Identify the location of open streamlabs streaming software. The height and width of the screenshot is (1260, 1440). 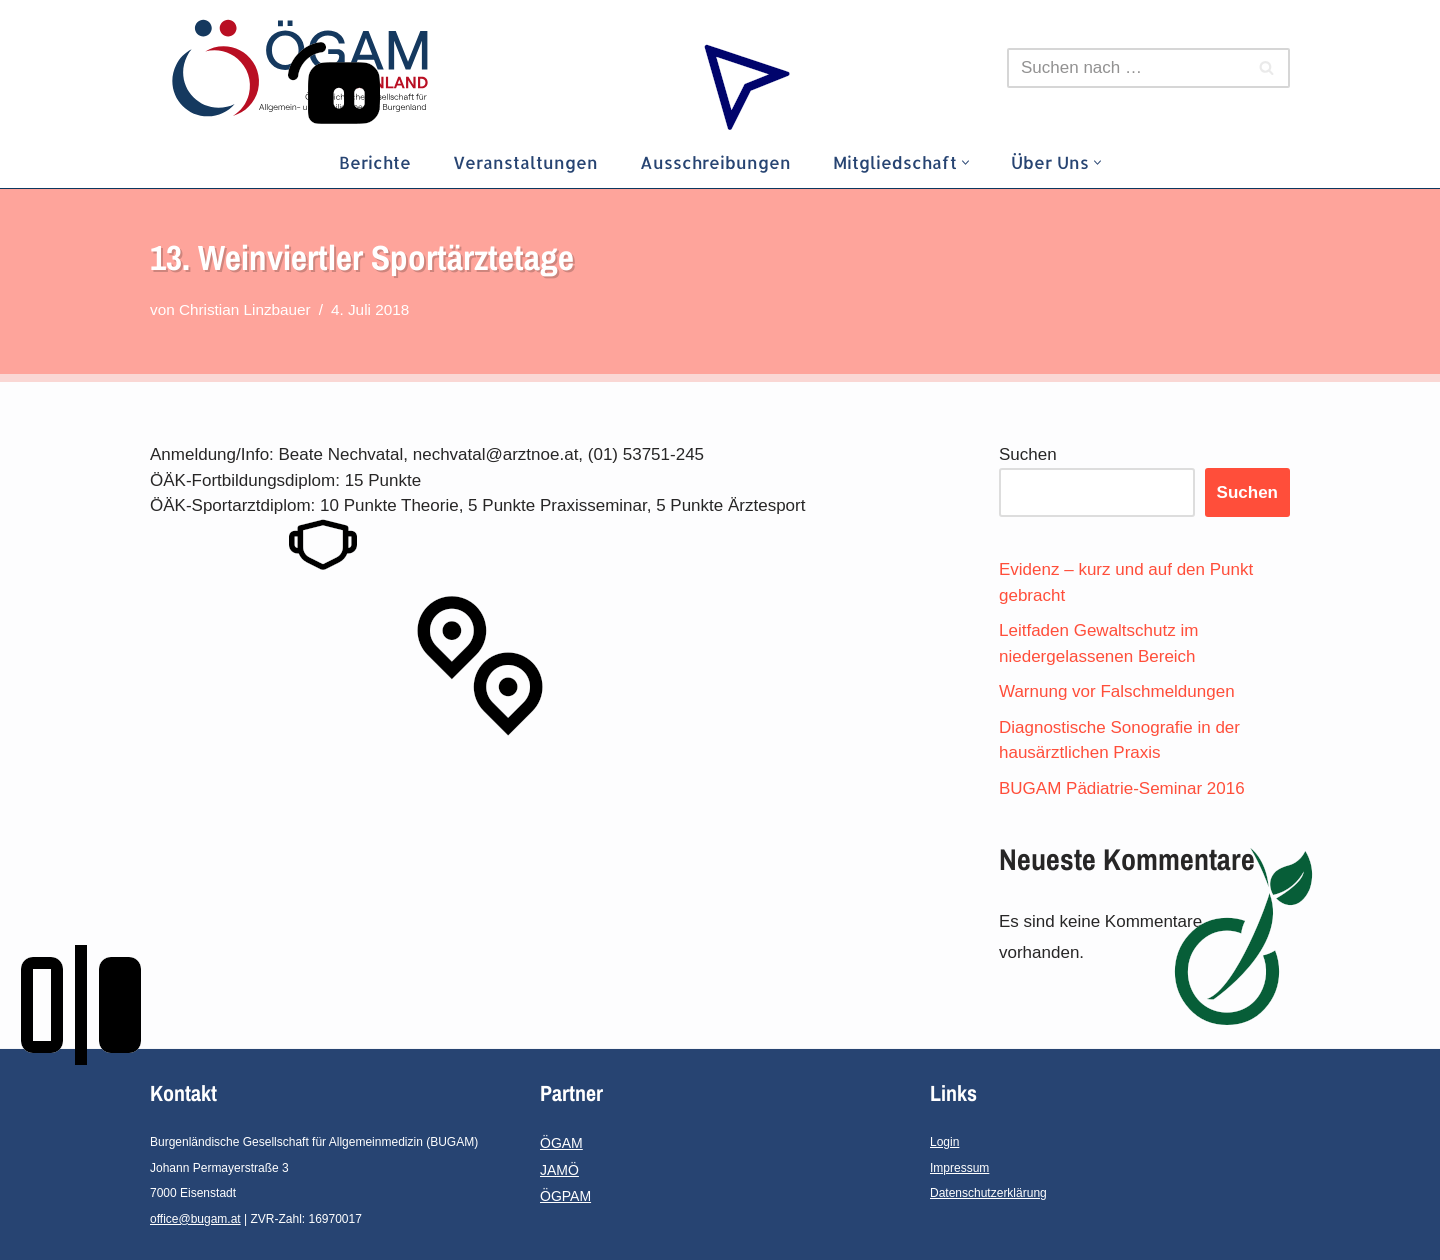
(334, 83).